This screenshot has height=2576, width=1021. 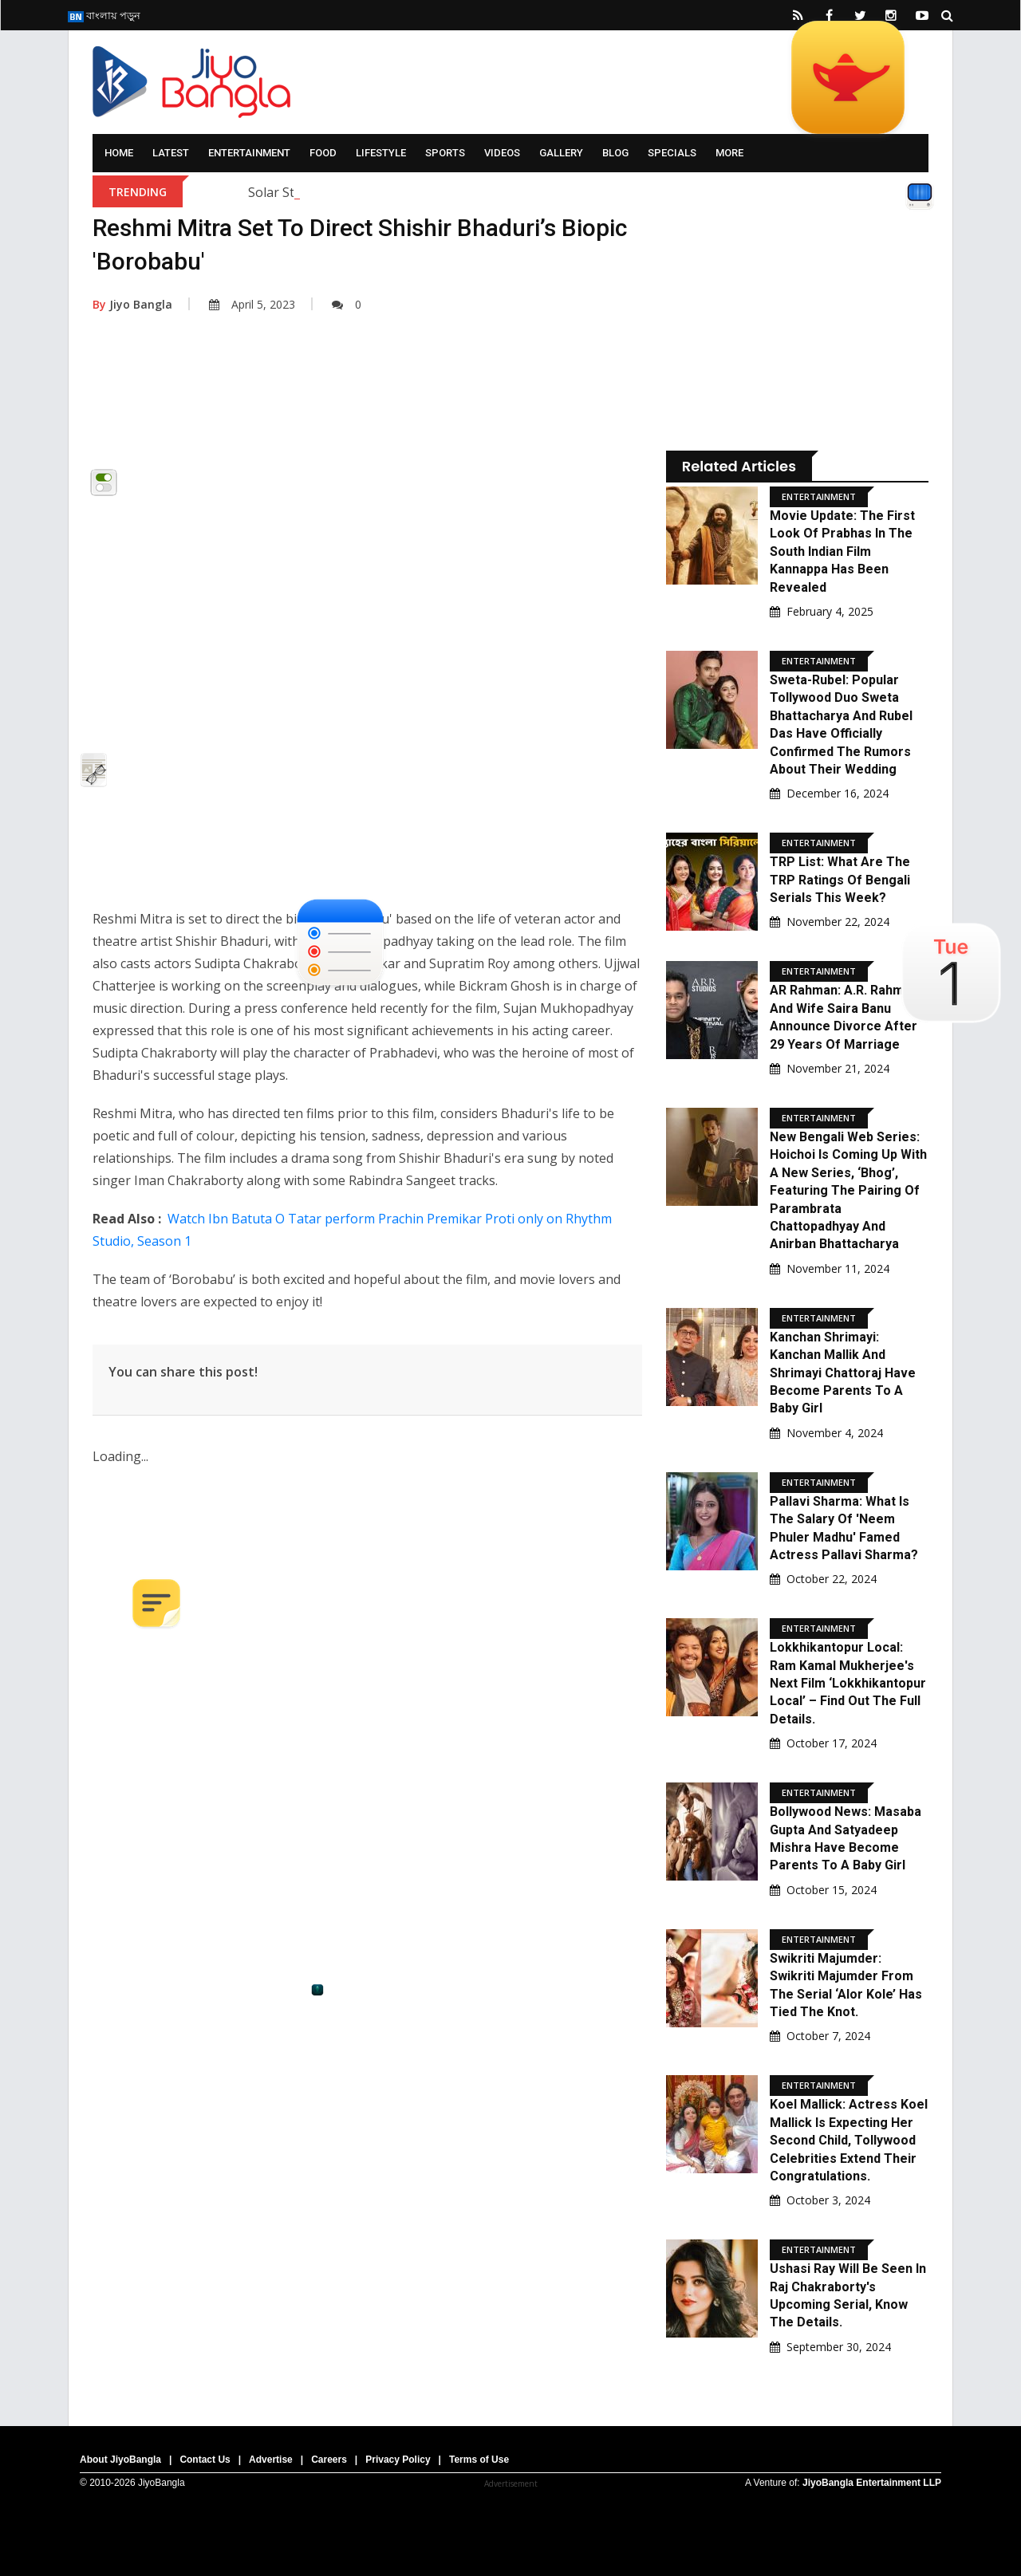 What do you see at coordinates (156, 1603) in the screenshot?
I see `open the stickies app for quick notes` at bounding box center [156, 1603].